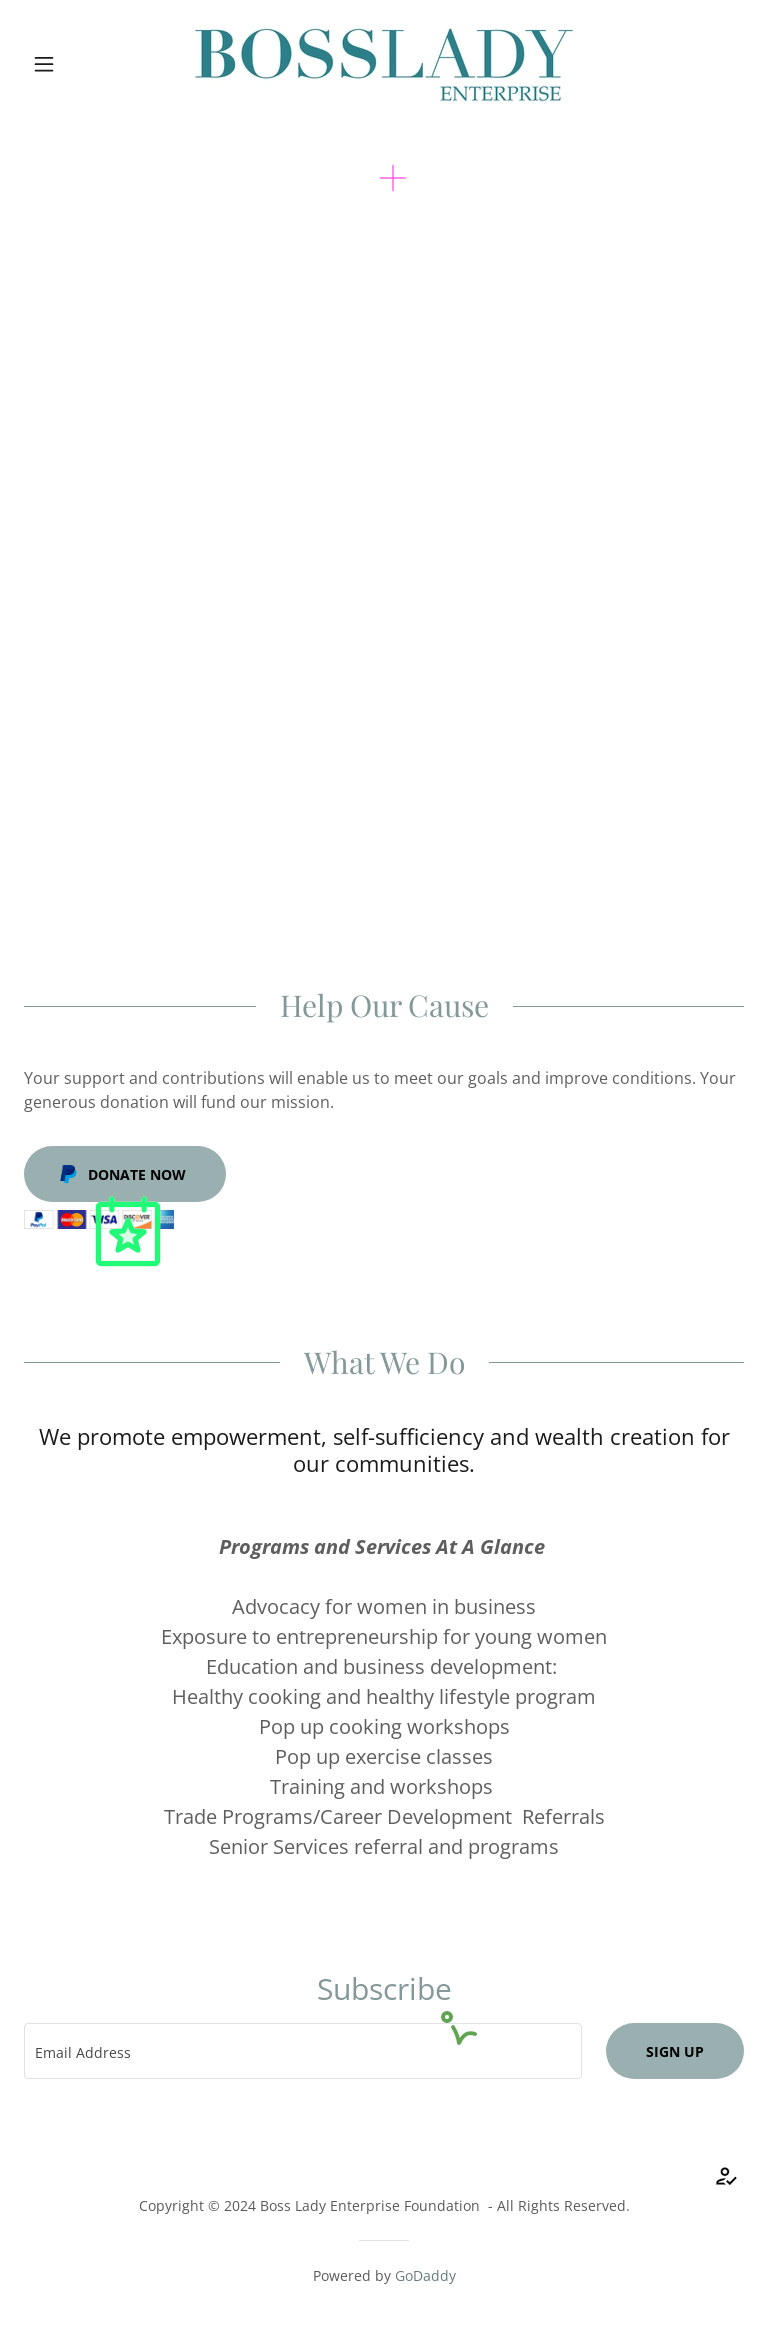  Describe the element at coordinates (393, 178) in the screenshot. I see `add a new item` at that location.